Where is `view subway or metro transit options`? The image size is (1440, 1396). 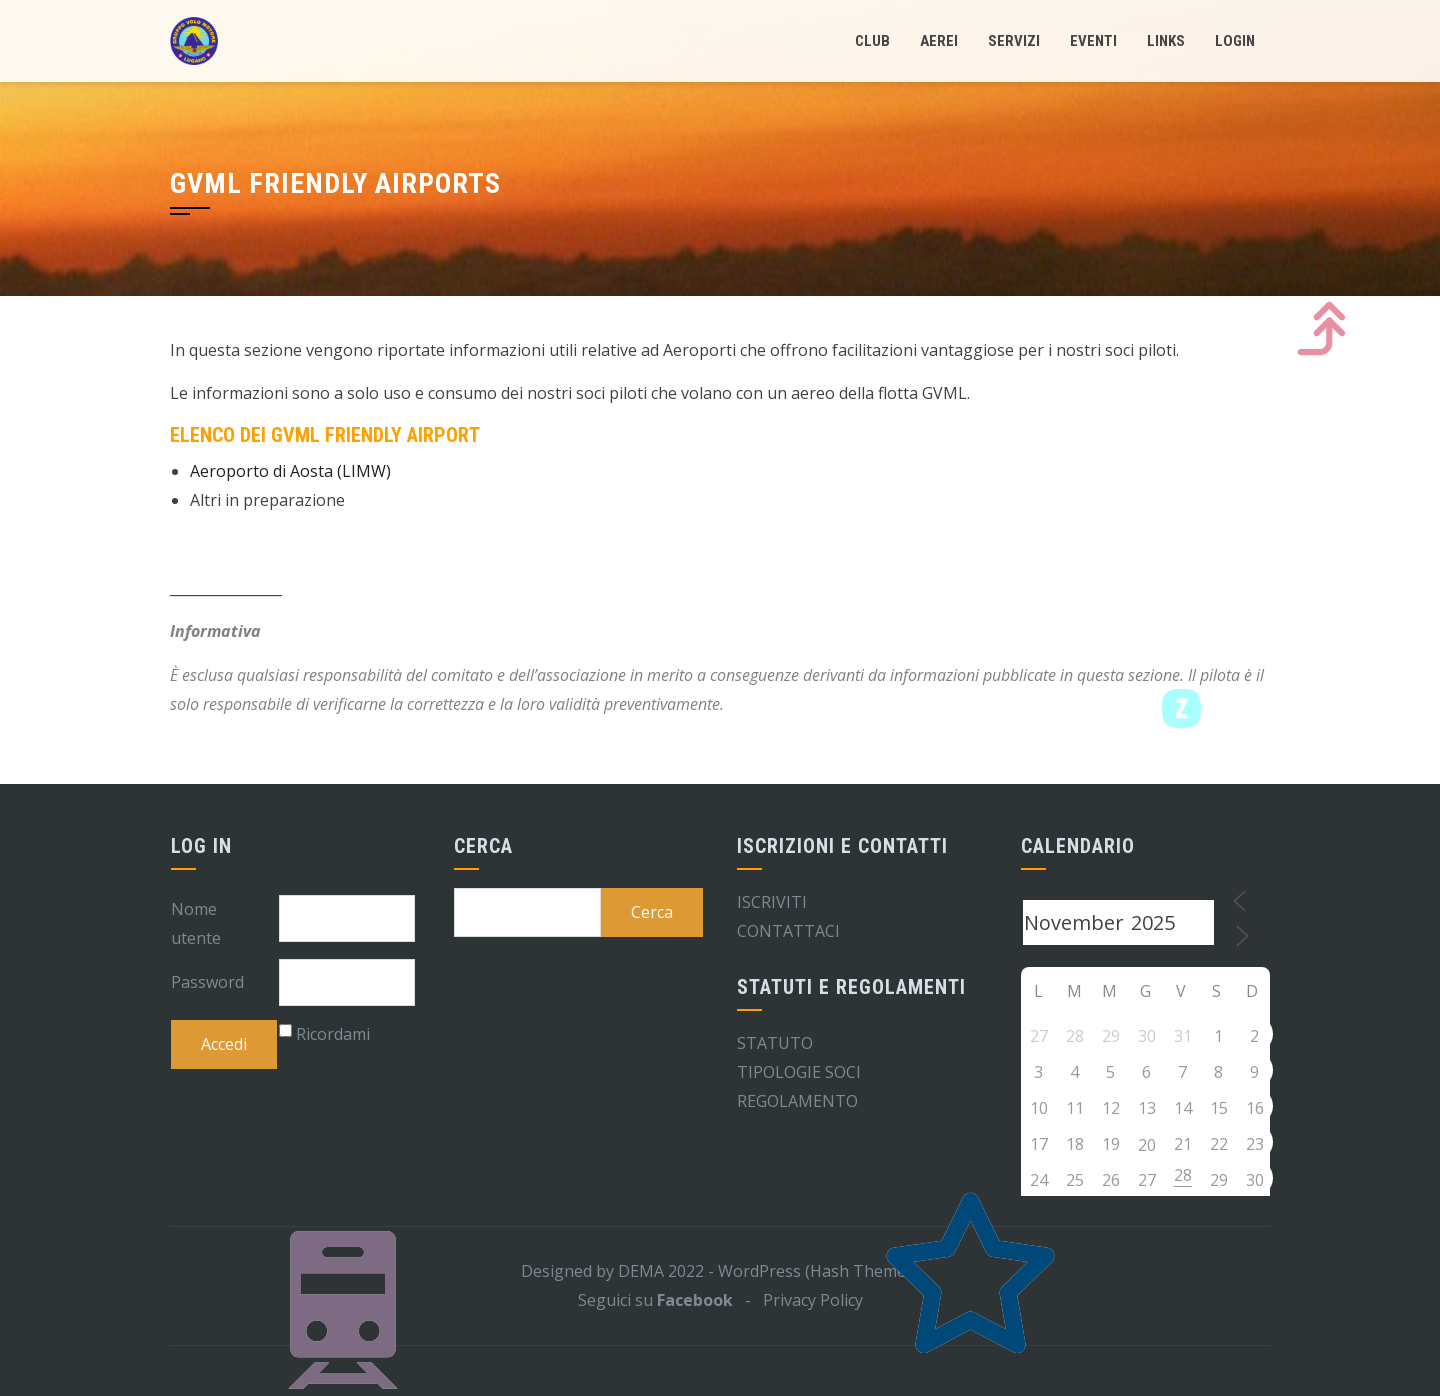
view subway or metro transit options is located at coordinates (343, 1310).